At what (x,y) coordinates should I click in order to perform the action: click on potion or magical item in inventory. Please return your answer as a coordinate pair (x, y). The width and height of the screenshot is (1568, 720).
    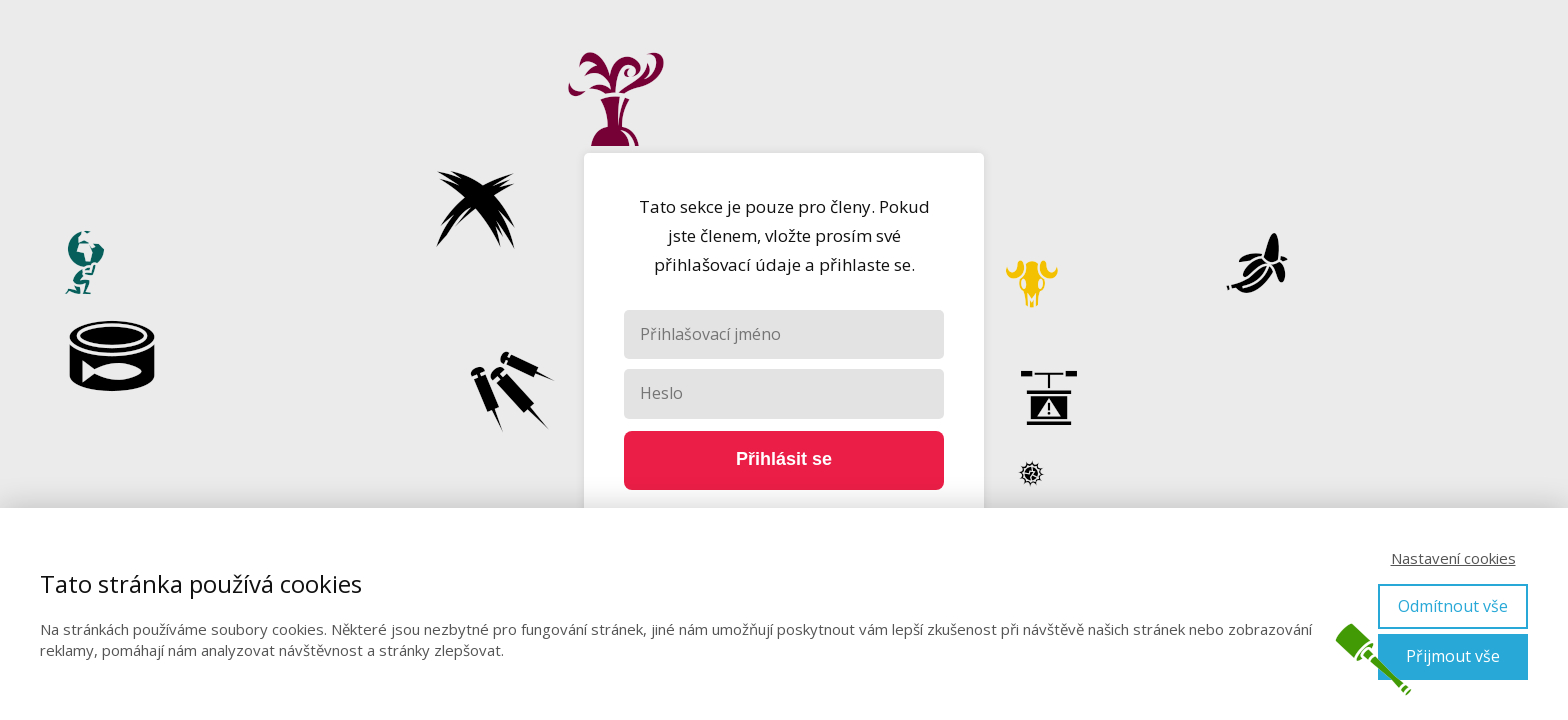
    Looking at the image, I should click on (616, 99).